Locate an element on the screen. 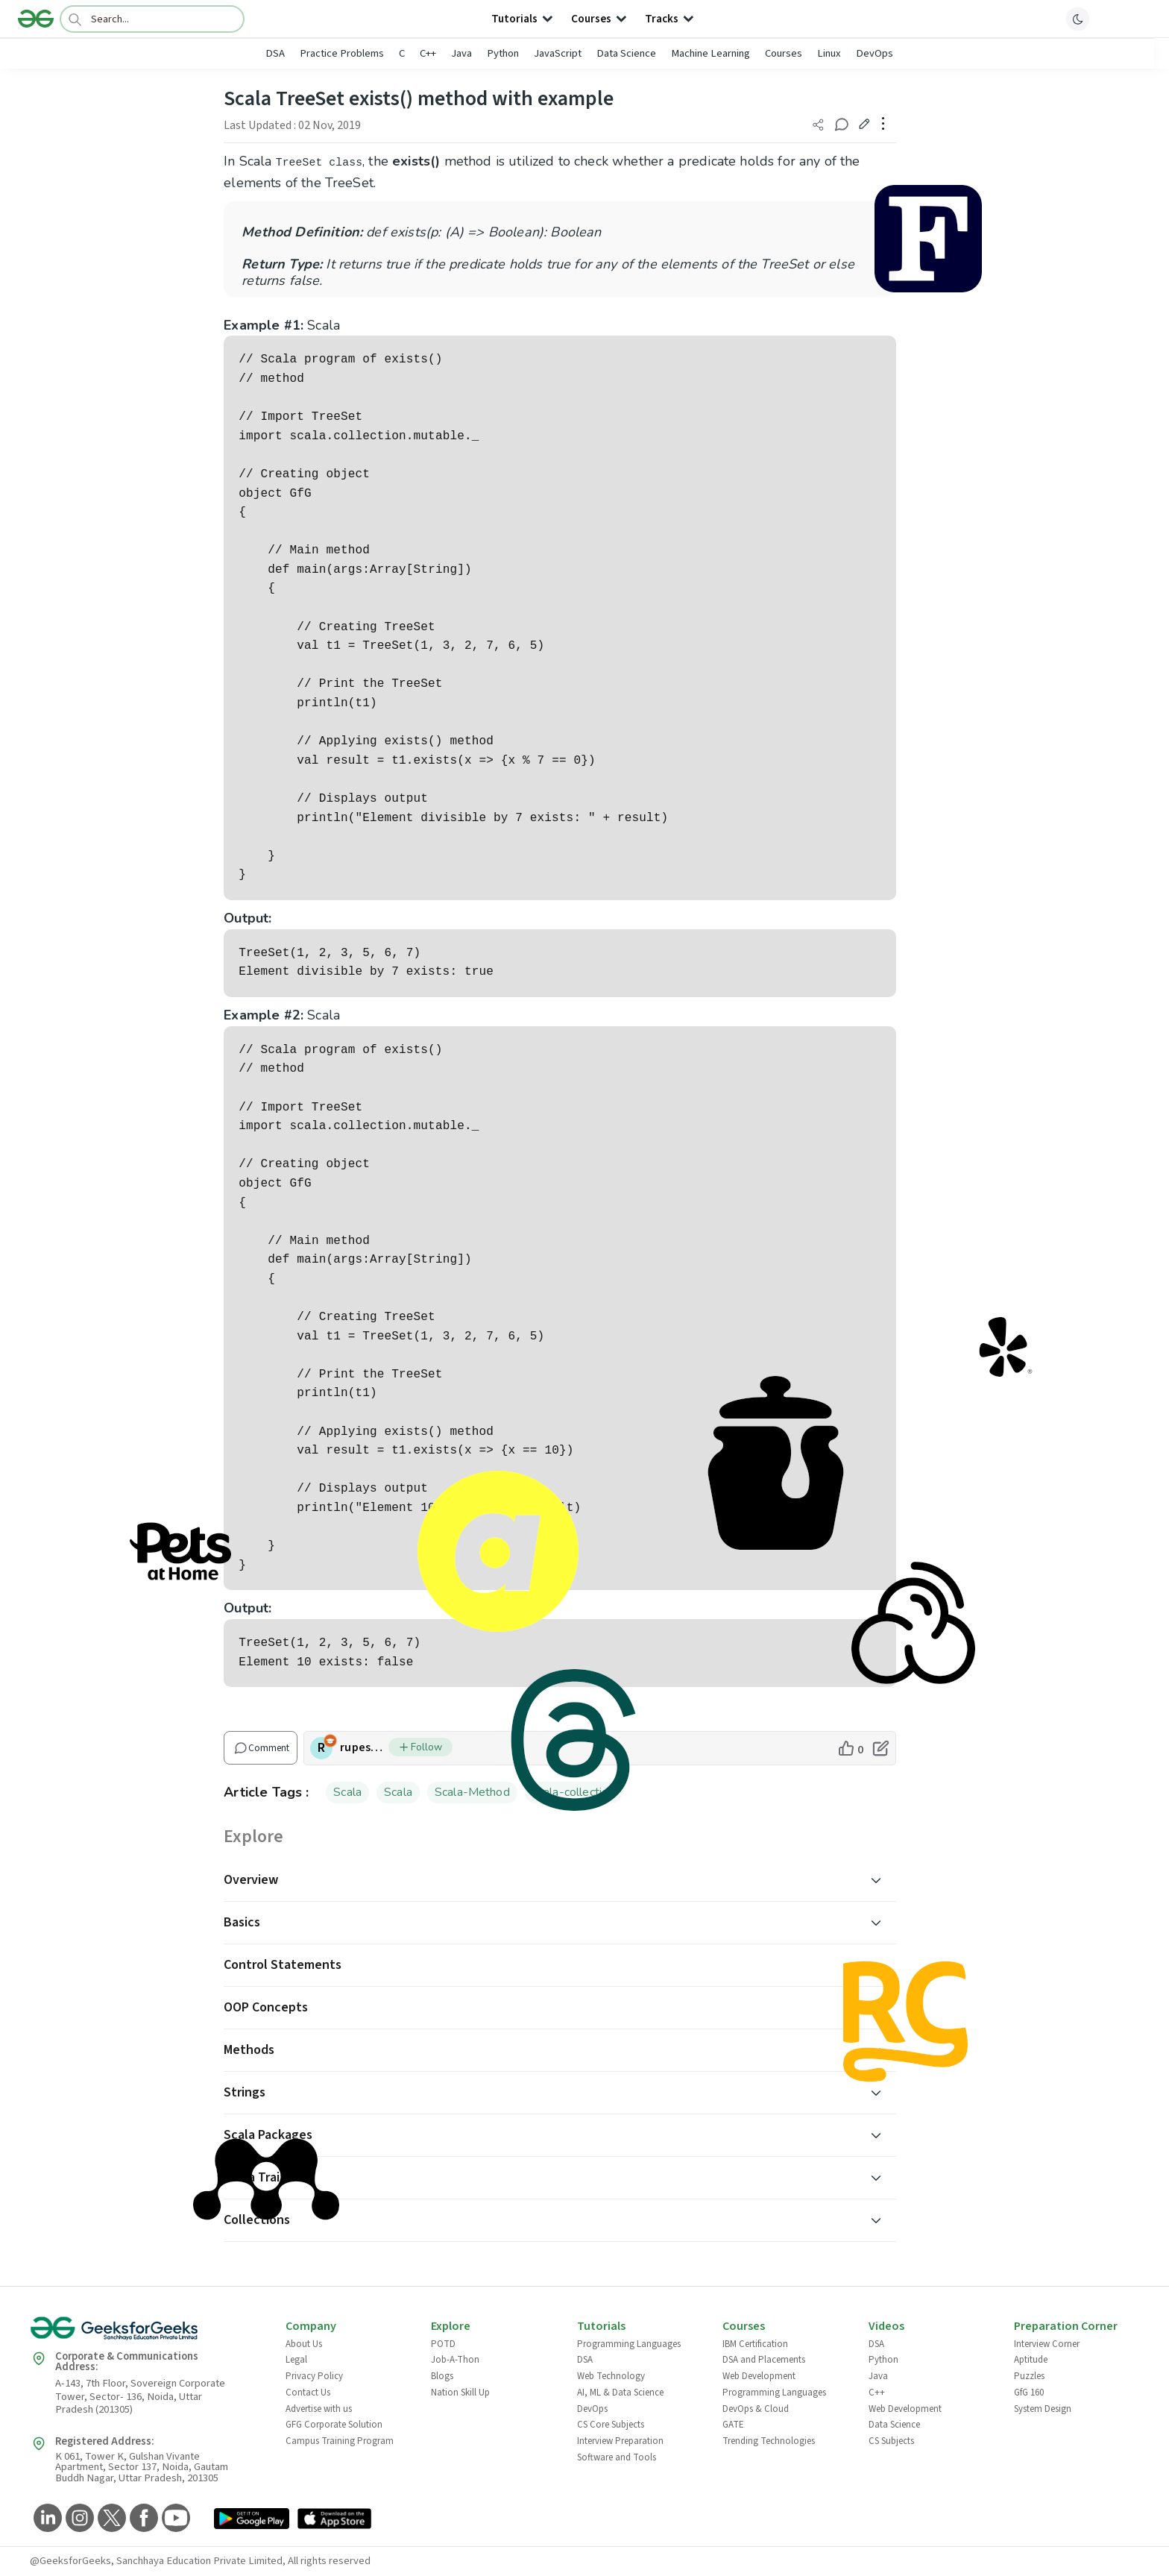  iconjar app logo is located at coordinates (775, 1463).